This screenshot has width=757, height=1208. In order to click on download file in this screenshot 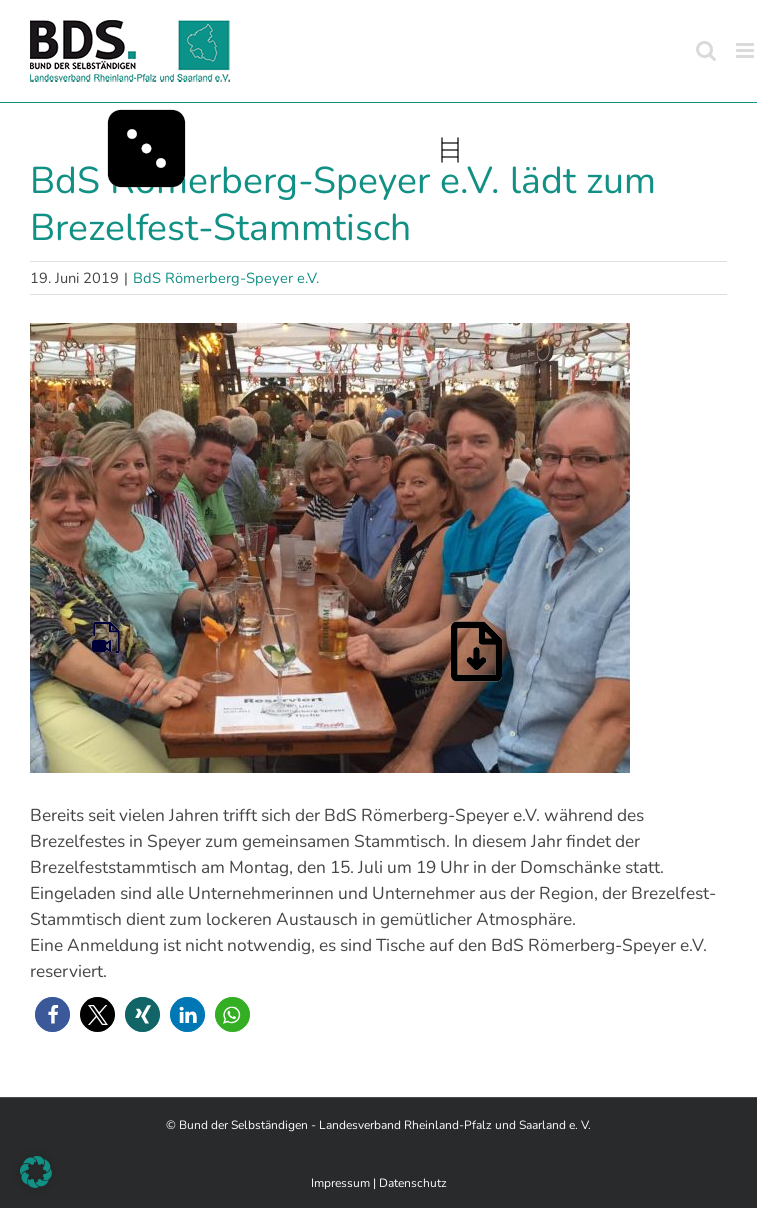, I will do `click(476, 651)`.